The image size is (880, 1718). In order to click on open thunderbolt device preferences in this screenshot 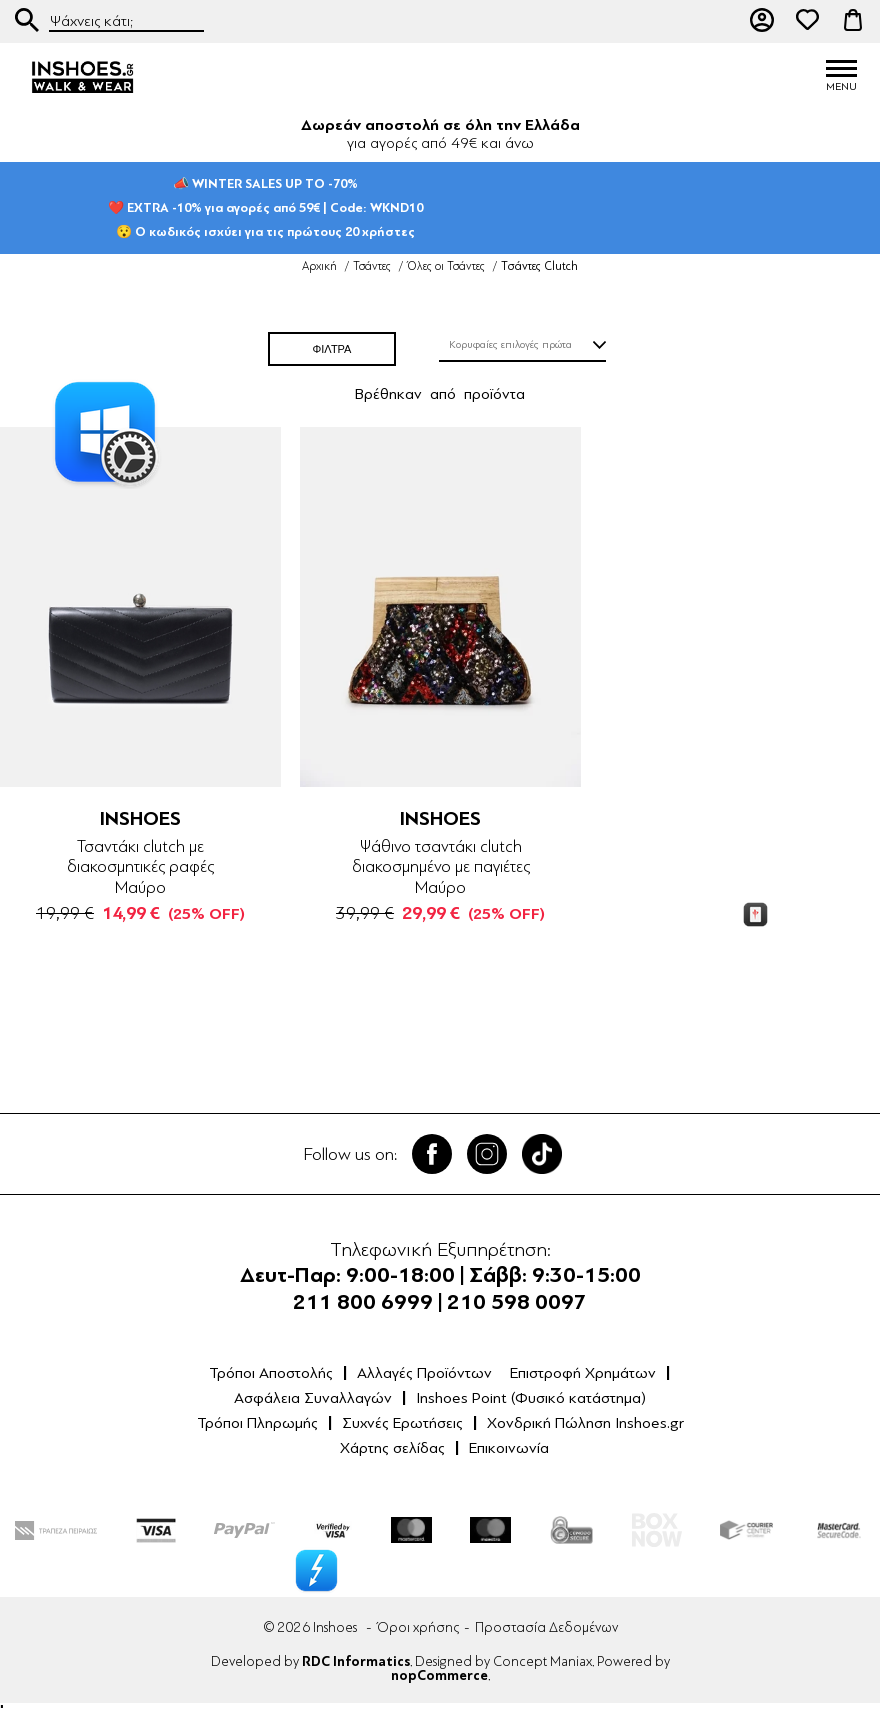, I will do `click(316, 1570)`.